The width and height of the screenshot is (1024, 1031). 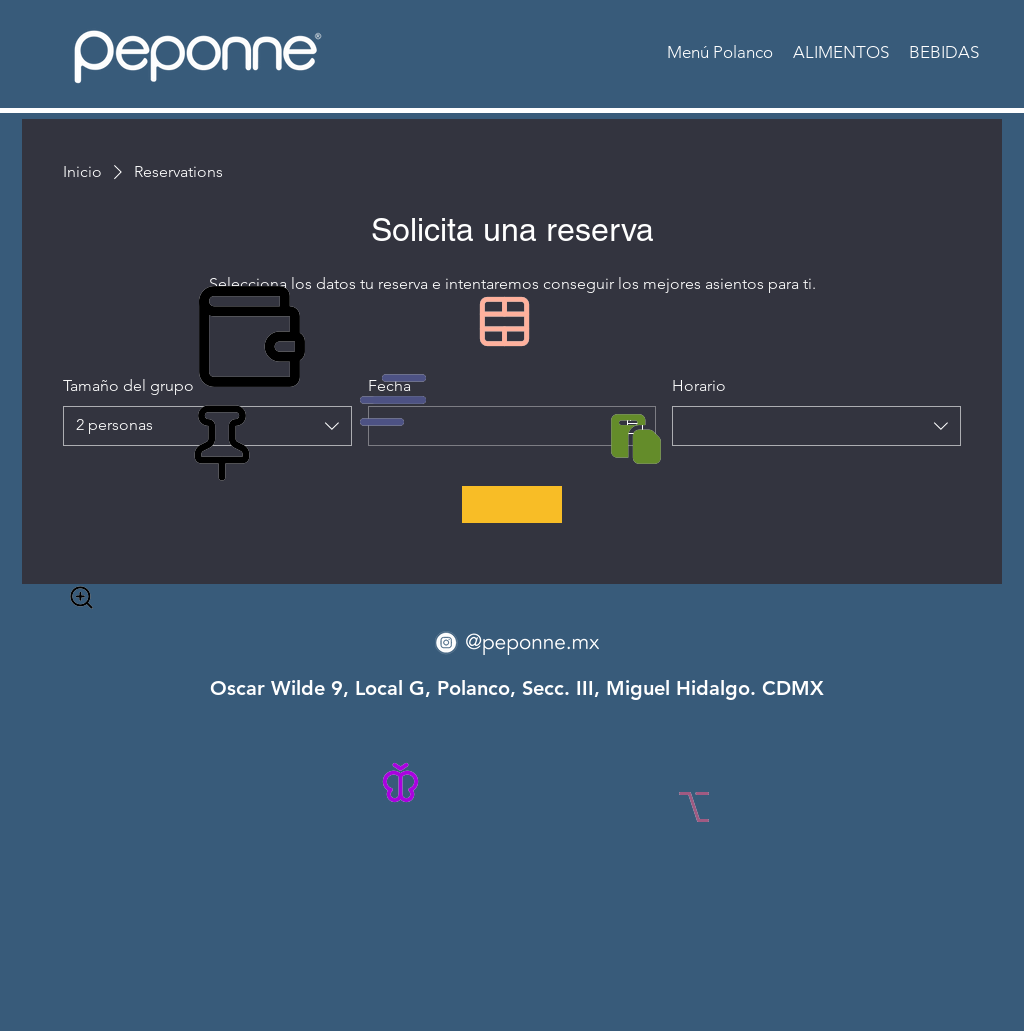 I want to click on merge selected table cells, so click(x=504, y=321).